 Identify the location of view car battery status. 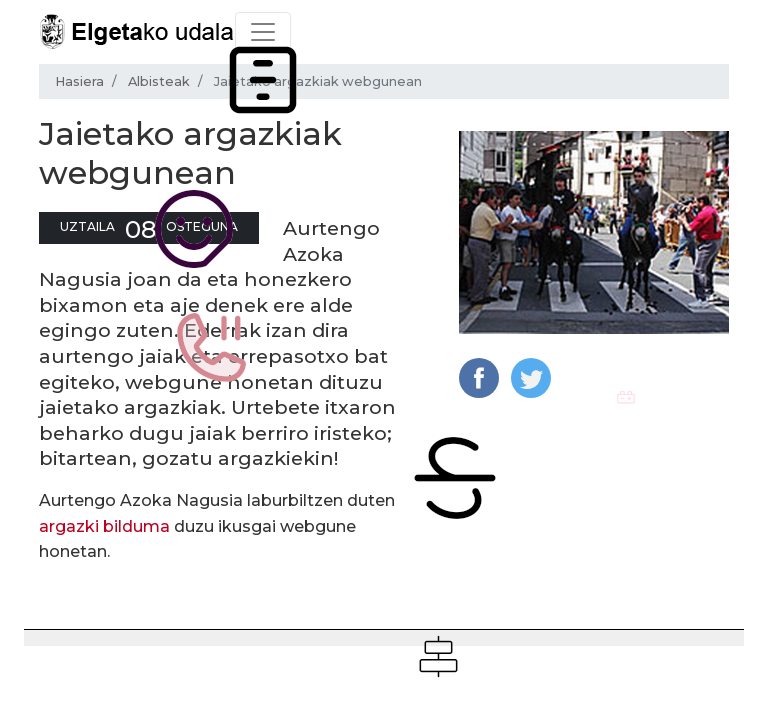
(626, 398).